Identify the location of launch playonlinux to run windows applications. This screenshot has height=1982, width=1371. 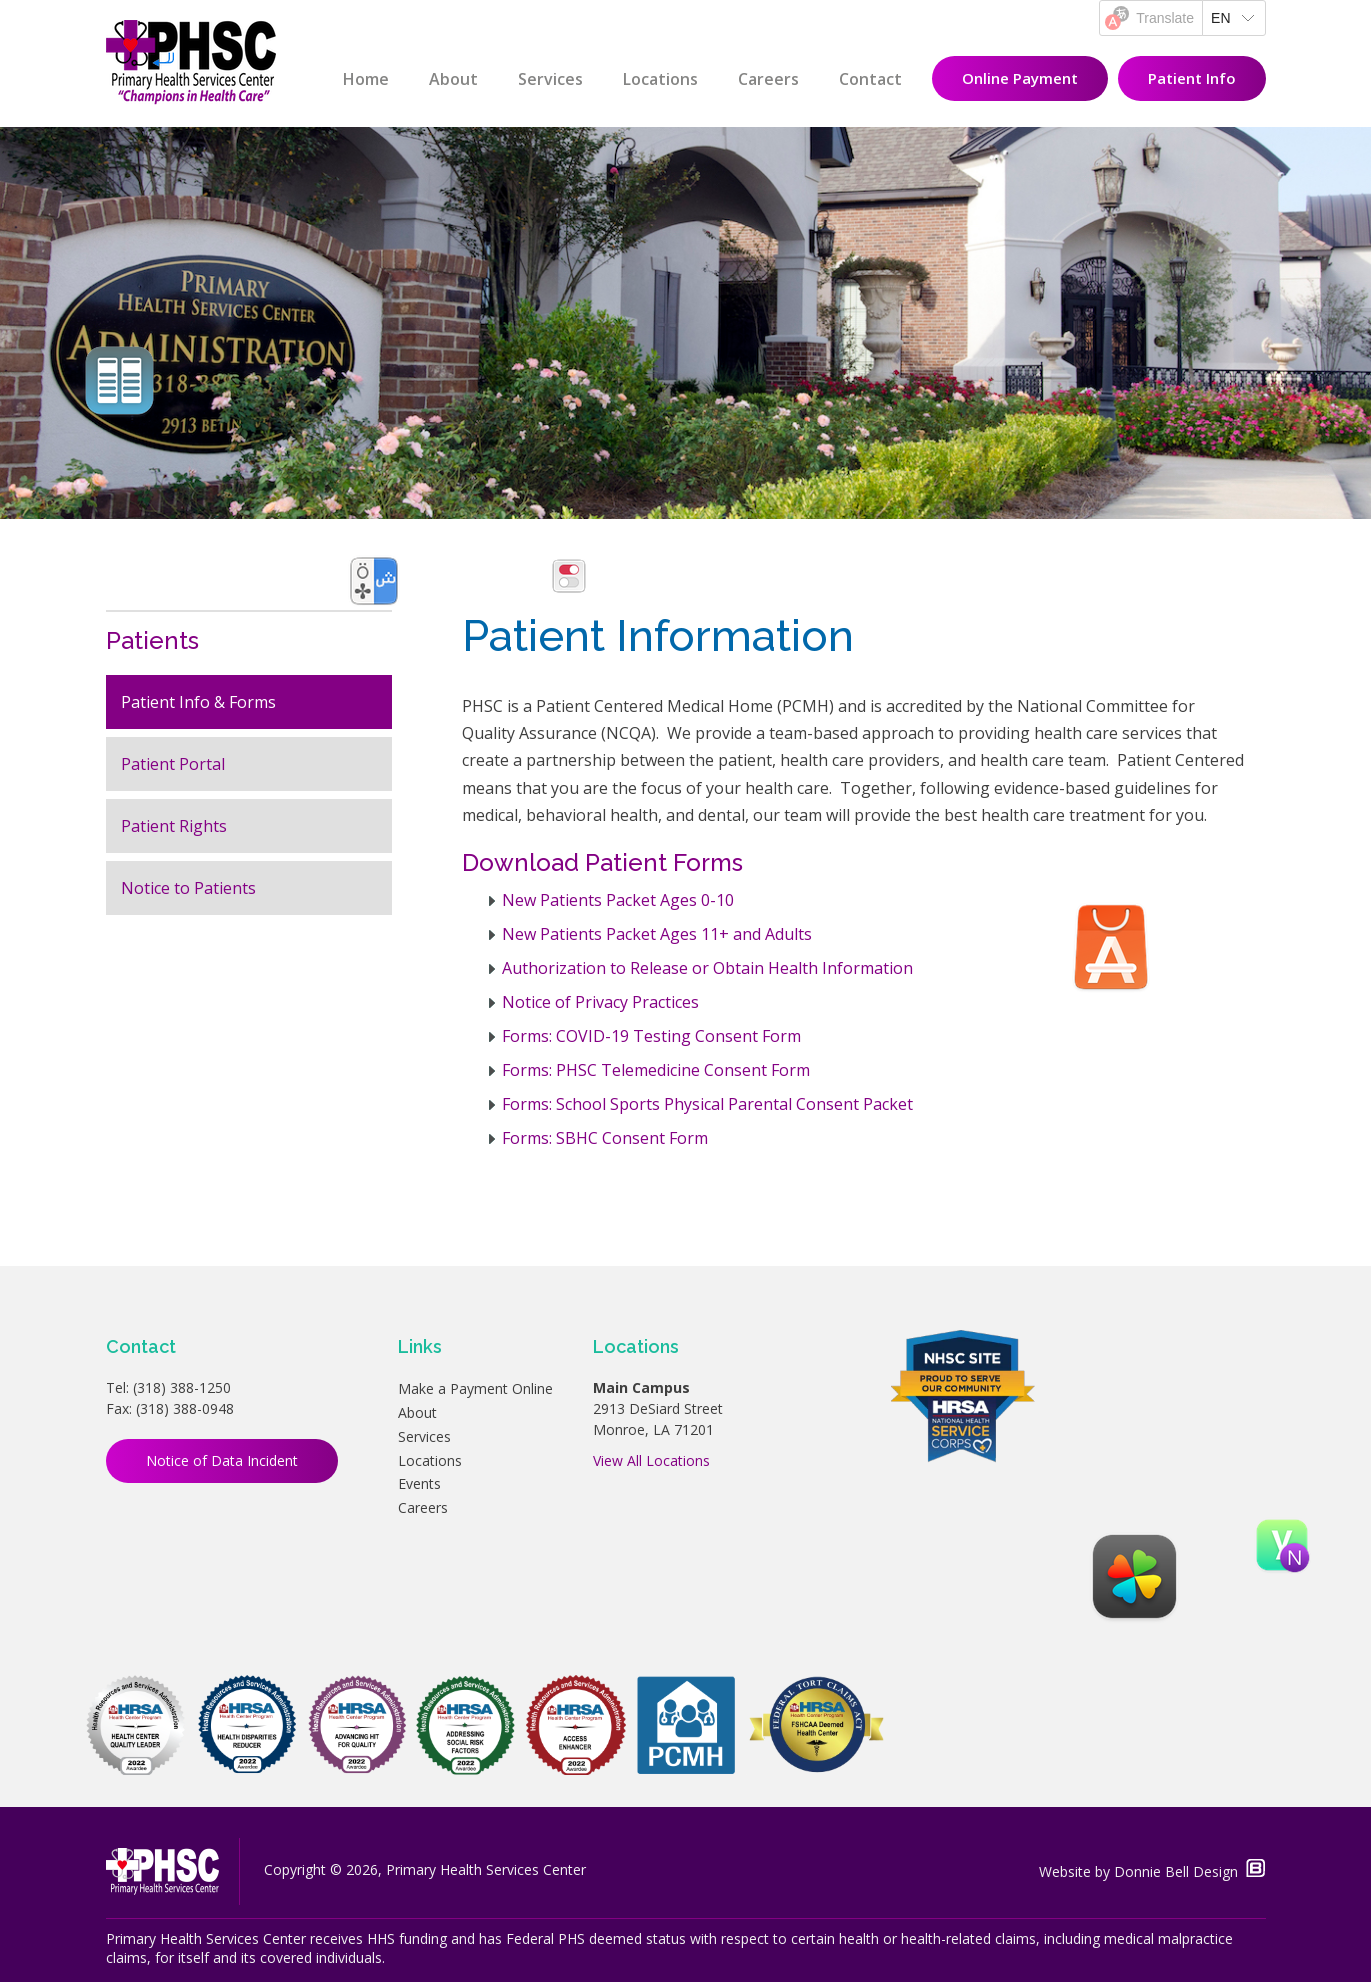
(1134, 1576).